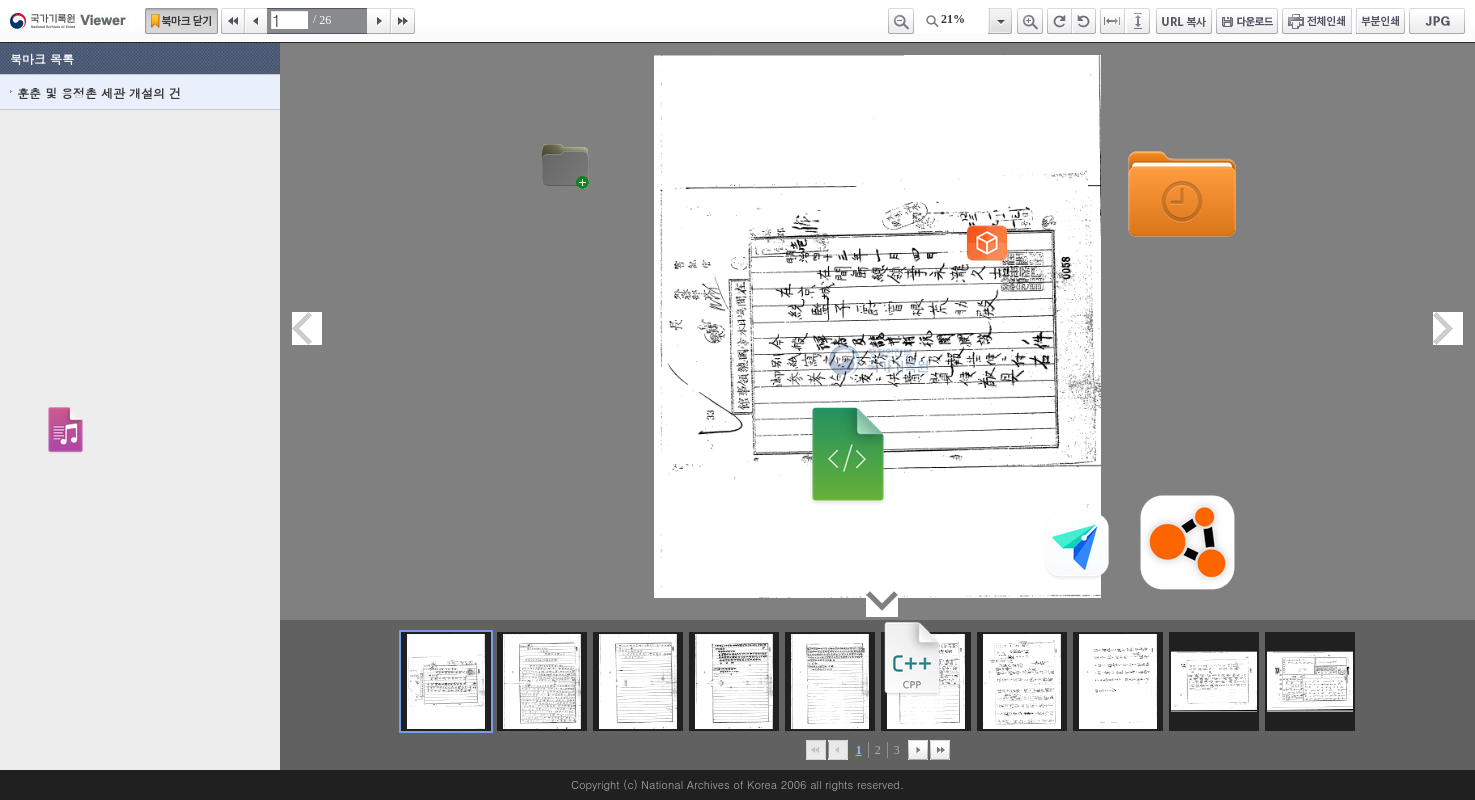  I want to click on launch BeamNG.drive vehicle simulation game, so click(1187, 542).